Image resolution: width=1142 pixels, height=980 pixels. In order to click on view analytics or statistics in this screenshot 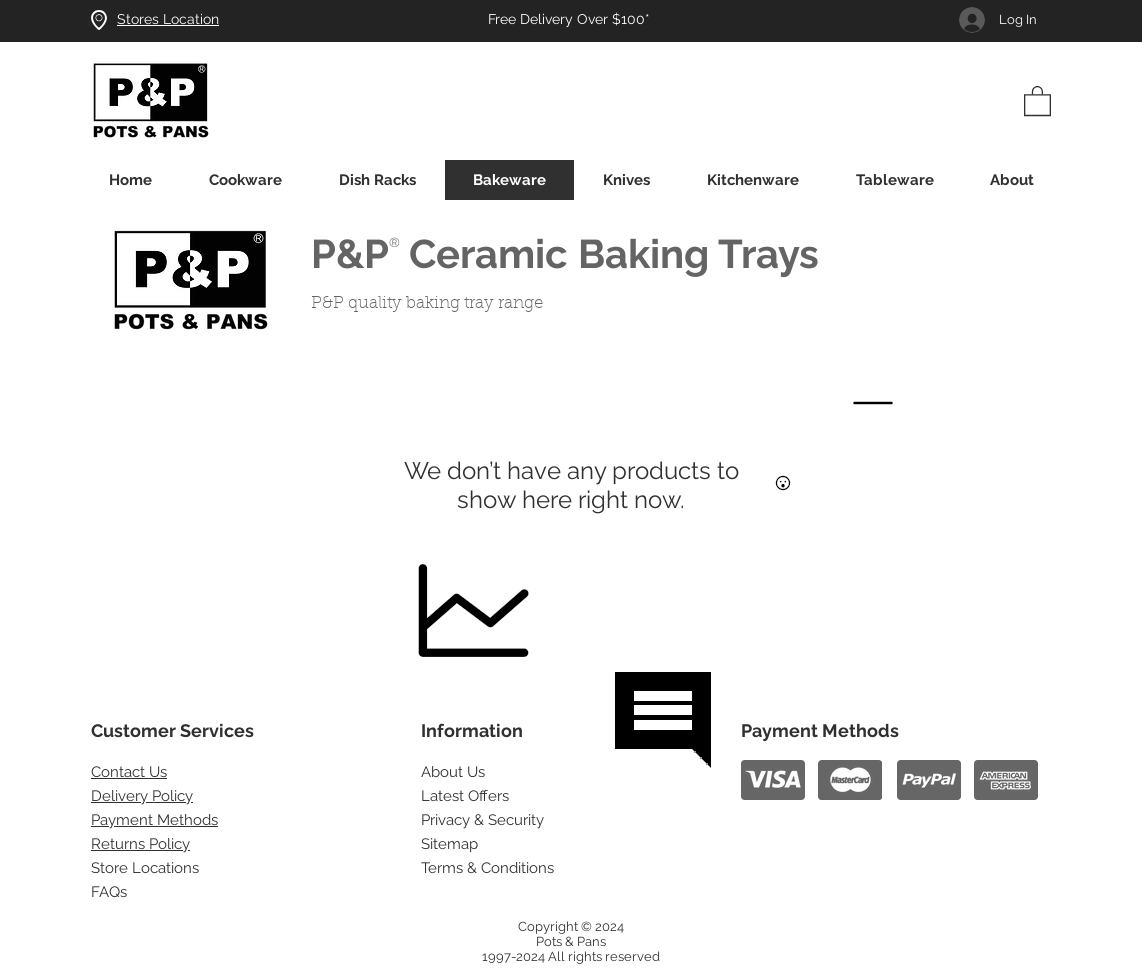, I will do `click(473, 610)`.